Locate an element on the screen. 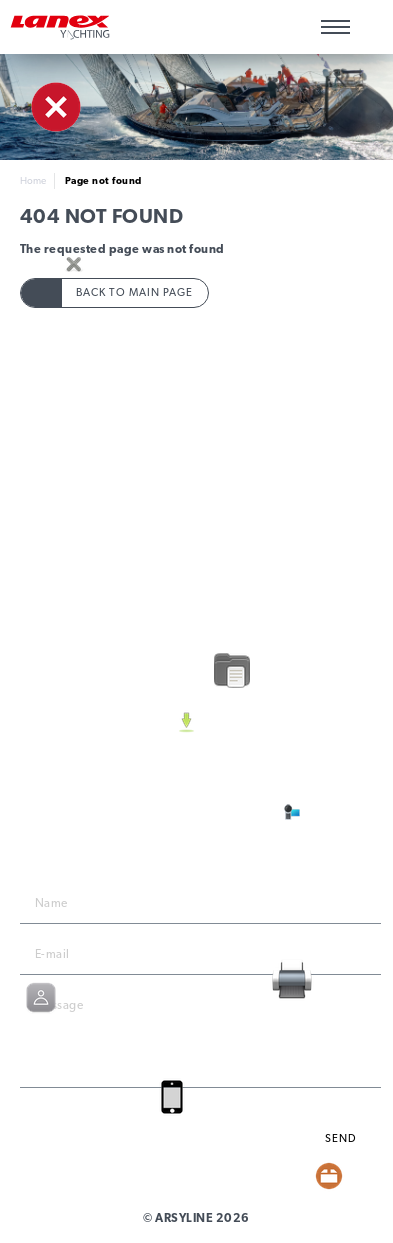 The width and height of the screenshot is (393, 1243). cancel or close the current action is located at coordinates (56, 107).